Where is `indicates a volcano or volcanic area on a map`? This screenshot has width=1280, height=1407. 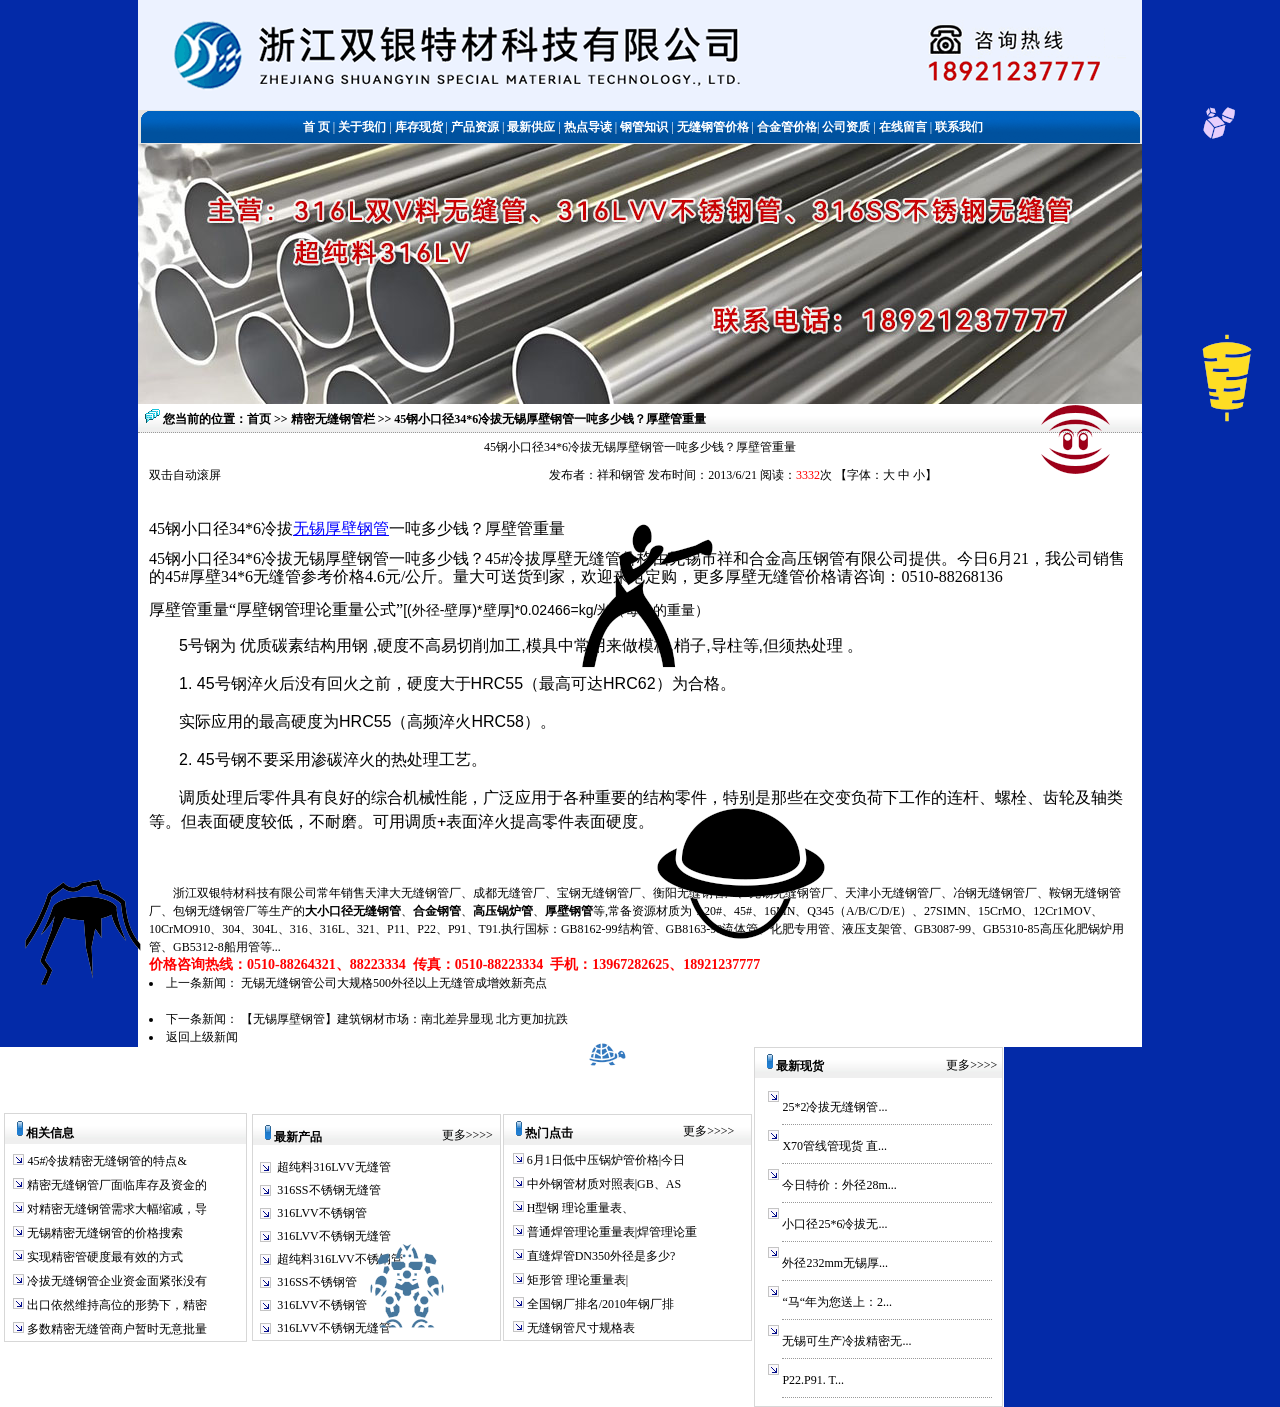
indicates a volcano or volcanic area on a map is located at coordinates (83, 927).